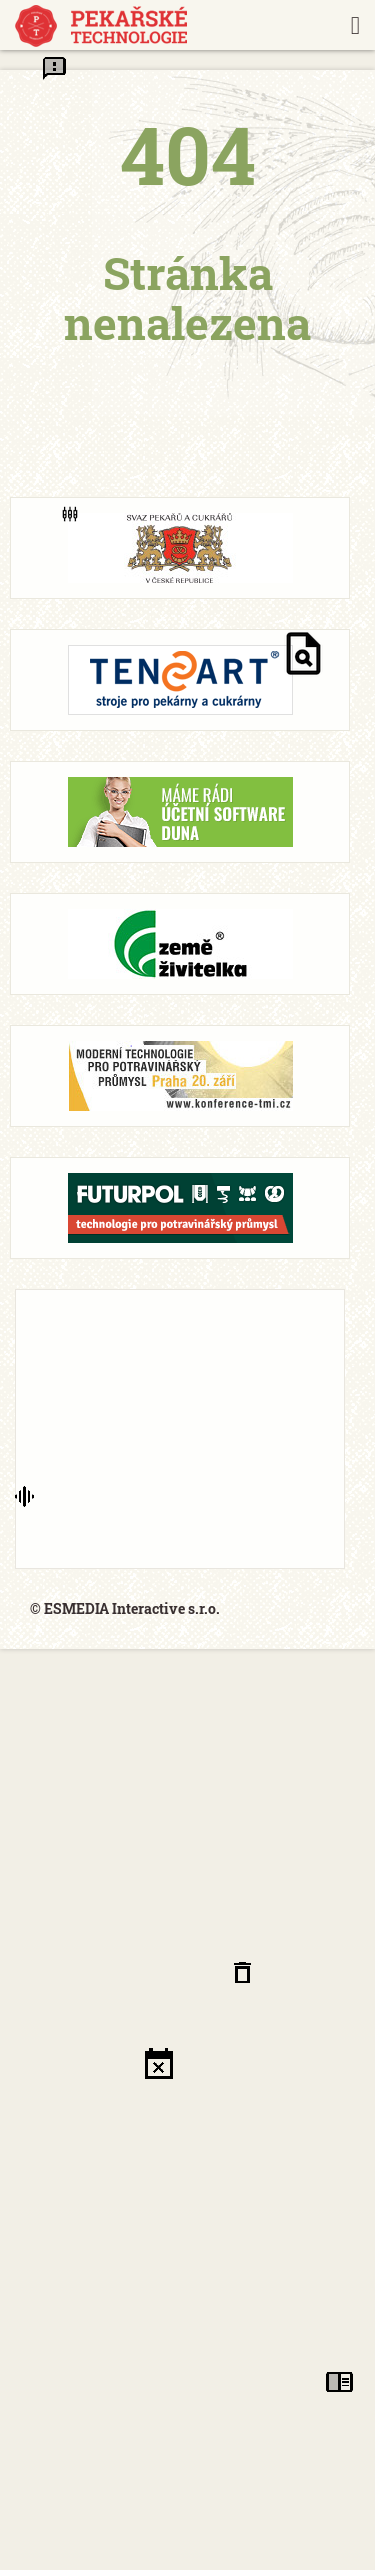 The image size is (375, 2570). I want to click on switch to reader mode for distraction-free reading, so click(339, 2381).